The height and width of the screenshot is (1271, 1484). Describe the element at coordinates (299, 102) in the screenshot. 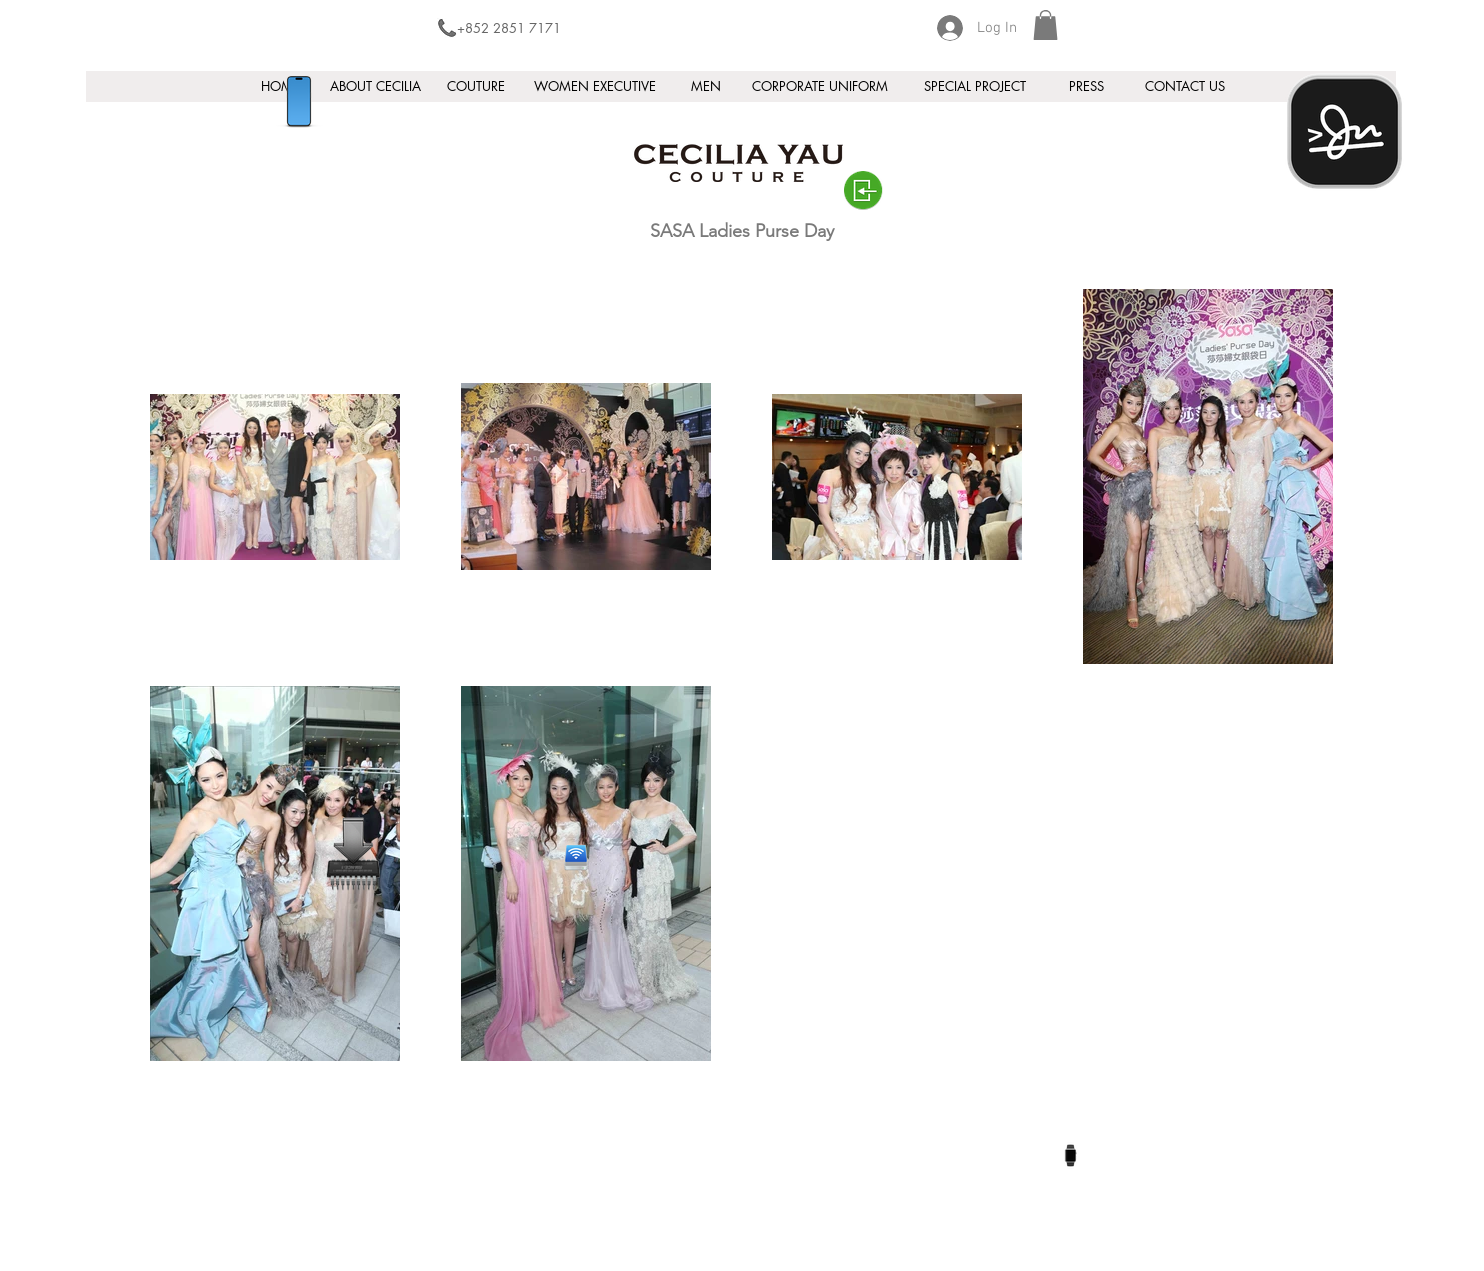

I see `iPhone 15 Pro device icon` at that location.